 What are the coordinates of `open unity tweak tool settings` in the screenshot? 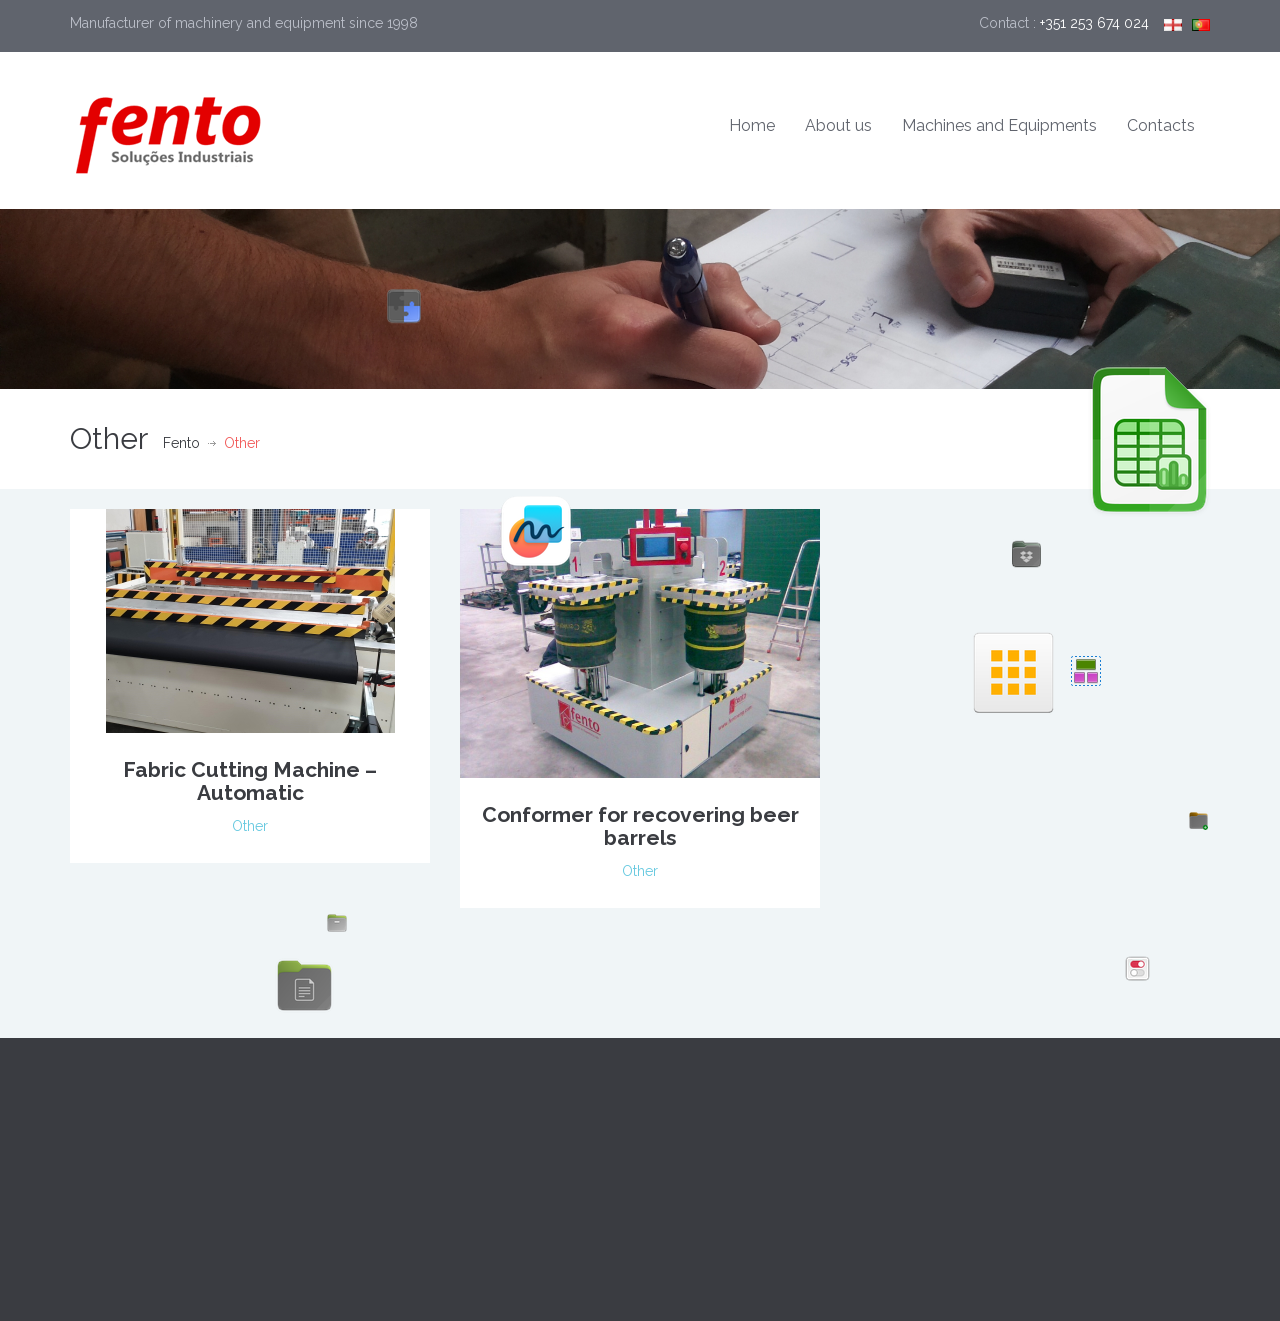 It's located at (1137, 968).